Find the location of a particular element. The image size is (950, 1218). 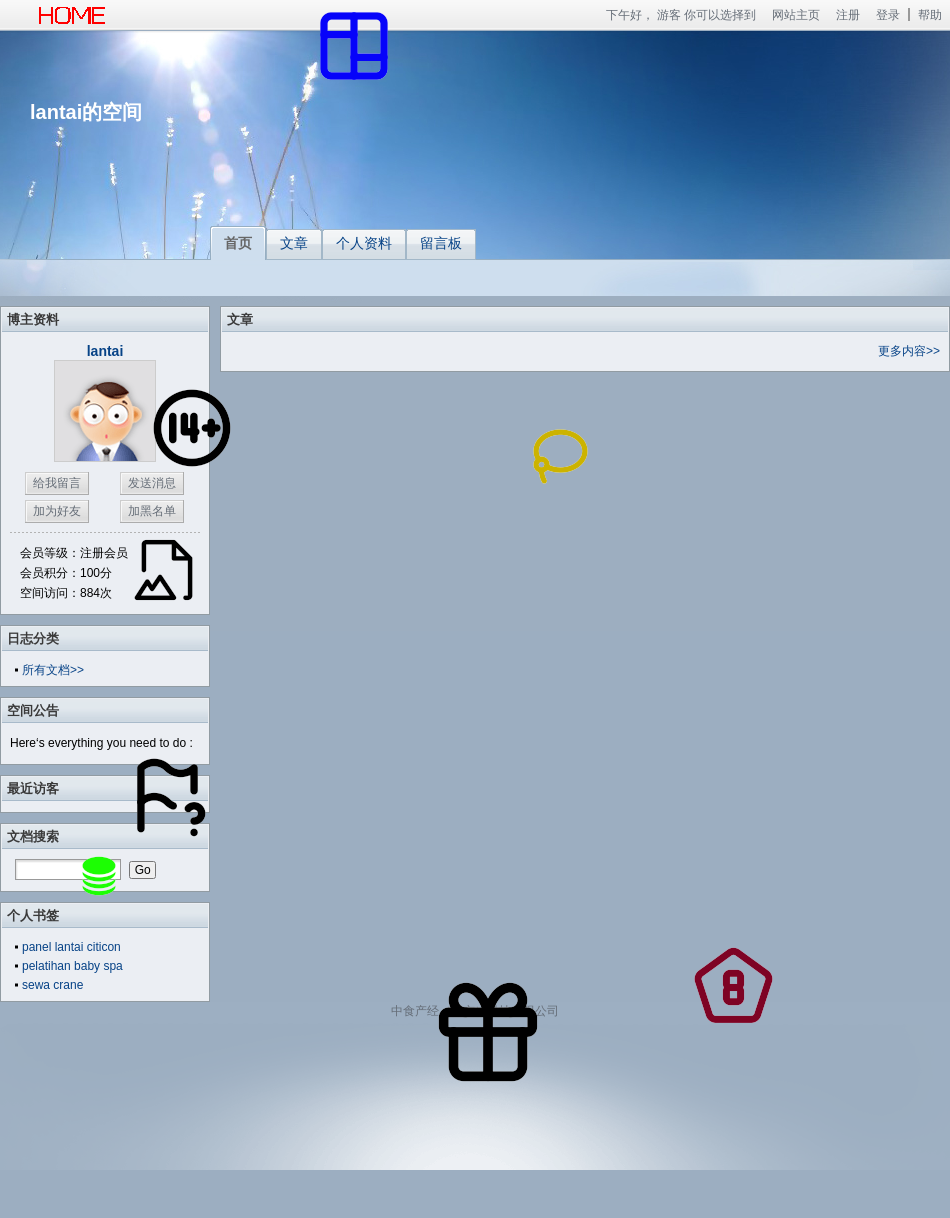

view image file is located at coordinates (167, 570).